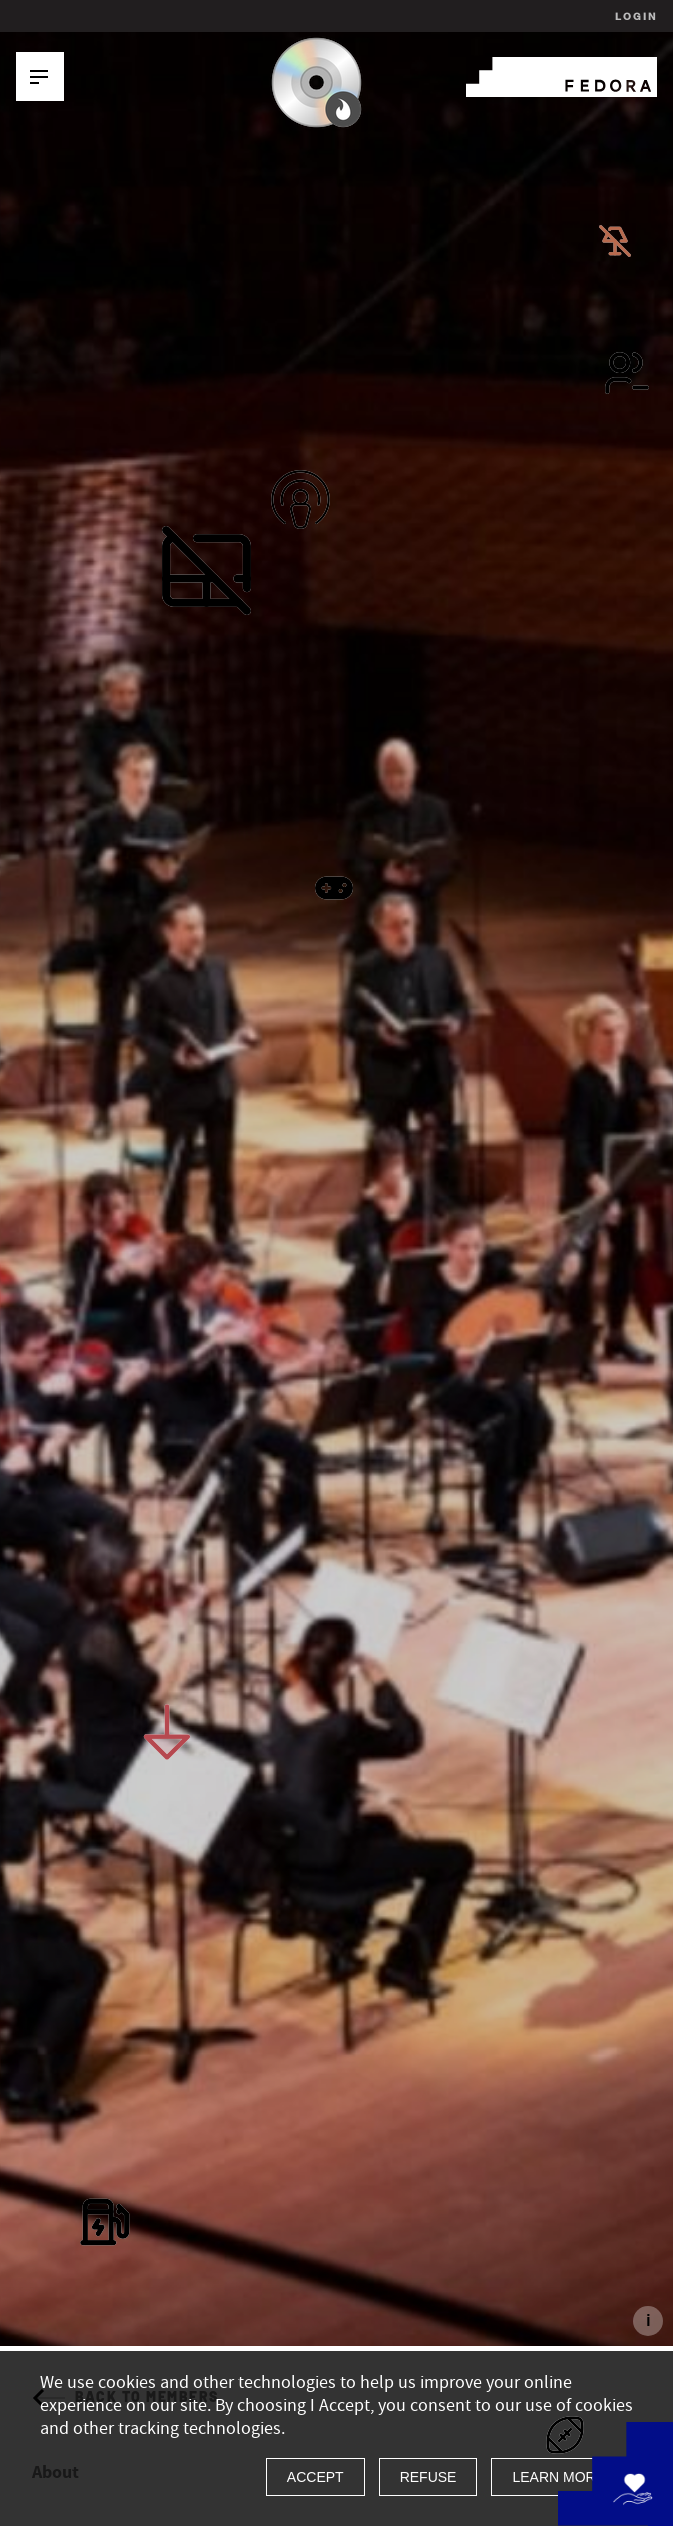 This screenshot has height=2526, width=673. Describe the element at coordinates (300, 499) in the screenshot. I see `open apple podcasts app` at that location.